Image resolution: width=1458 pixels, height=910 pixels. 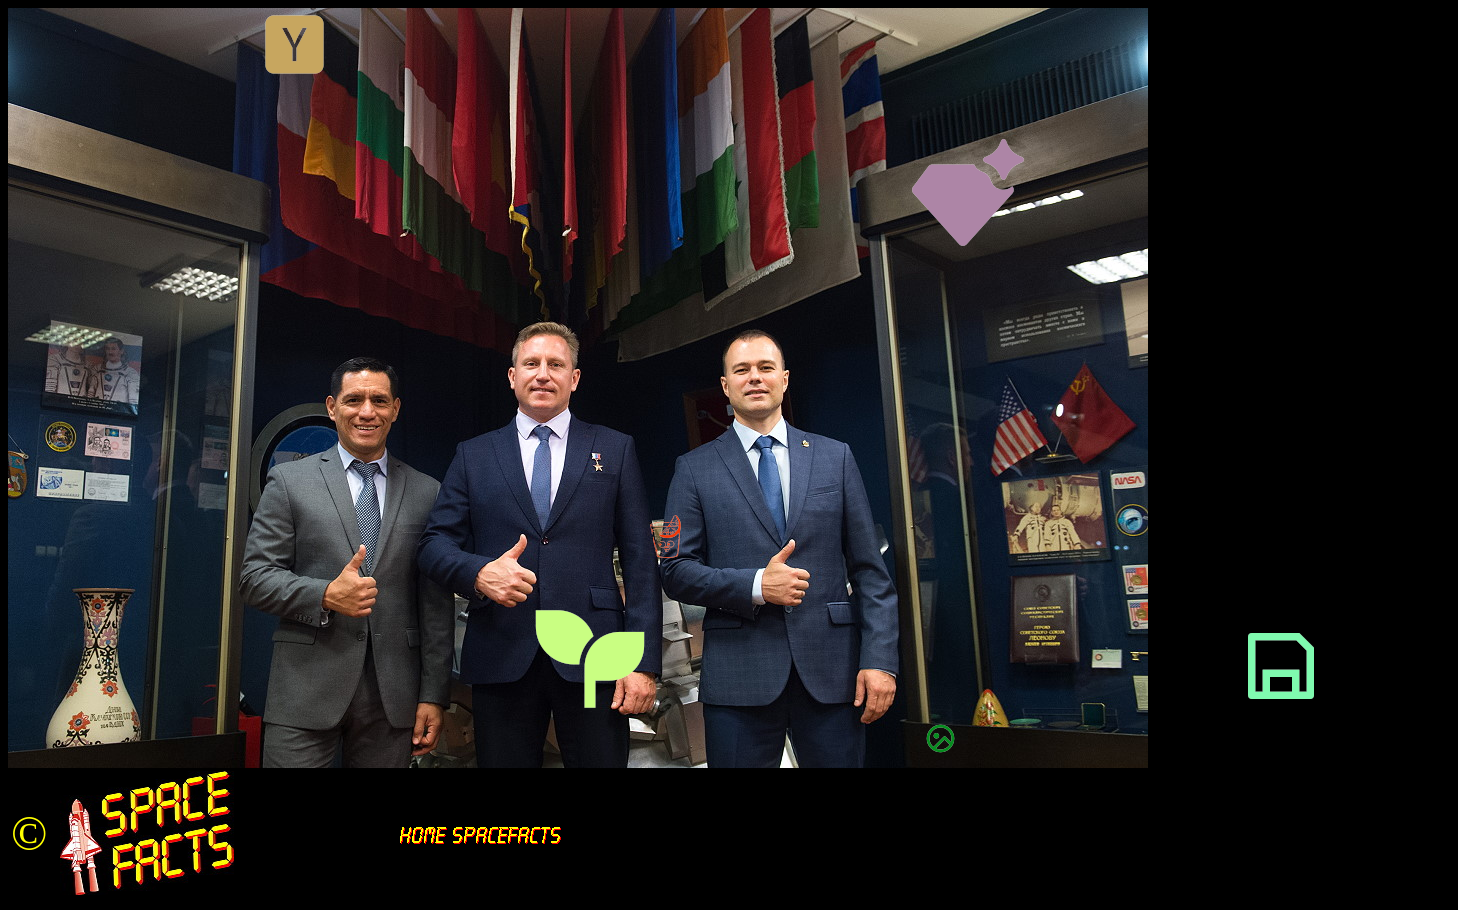 I want to click on gin web framework logo, so click(x=665, y=536).